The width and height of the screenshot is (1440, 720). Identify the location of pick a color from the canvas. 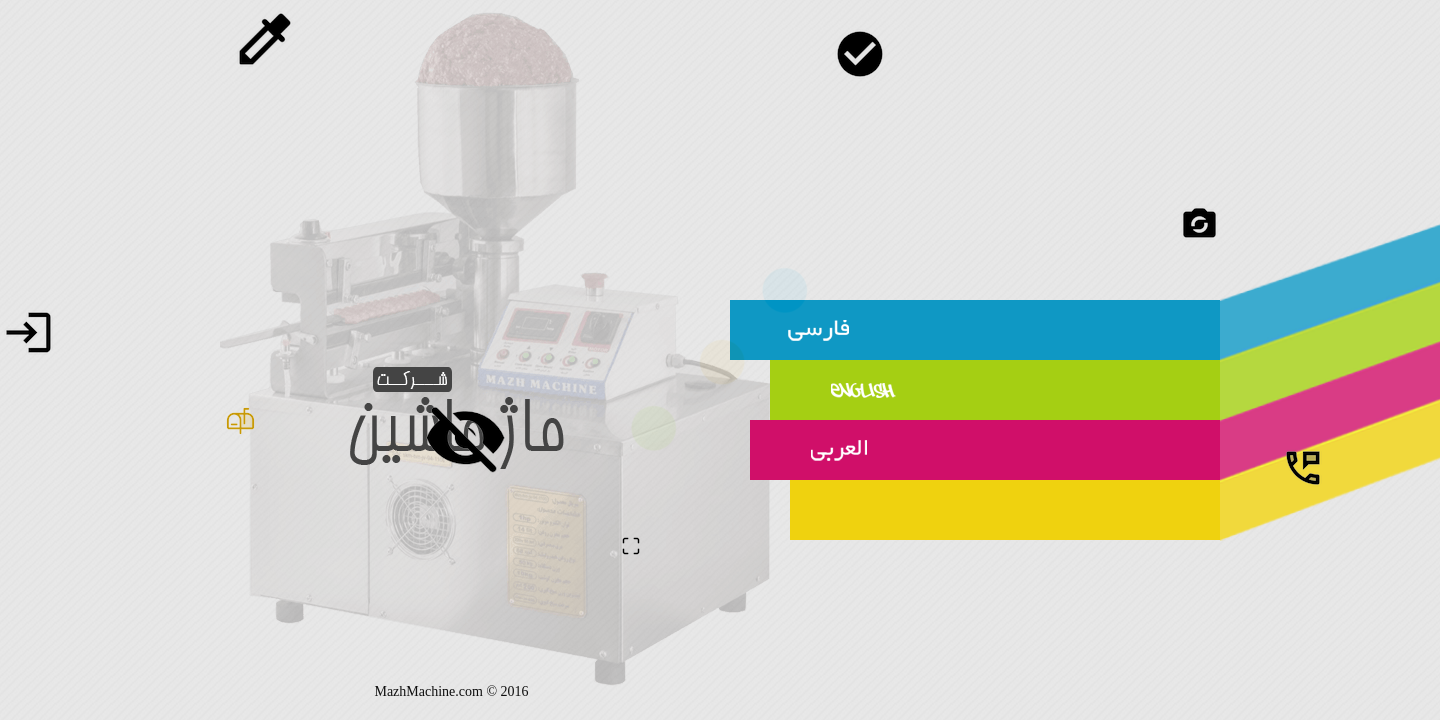
(265, 39).